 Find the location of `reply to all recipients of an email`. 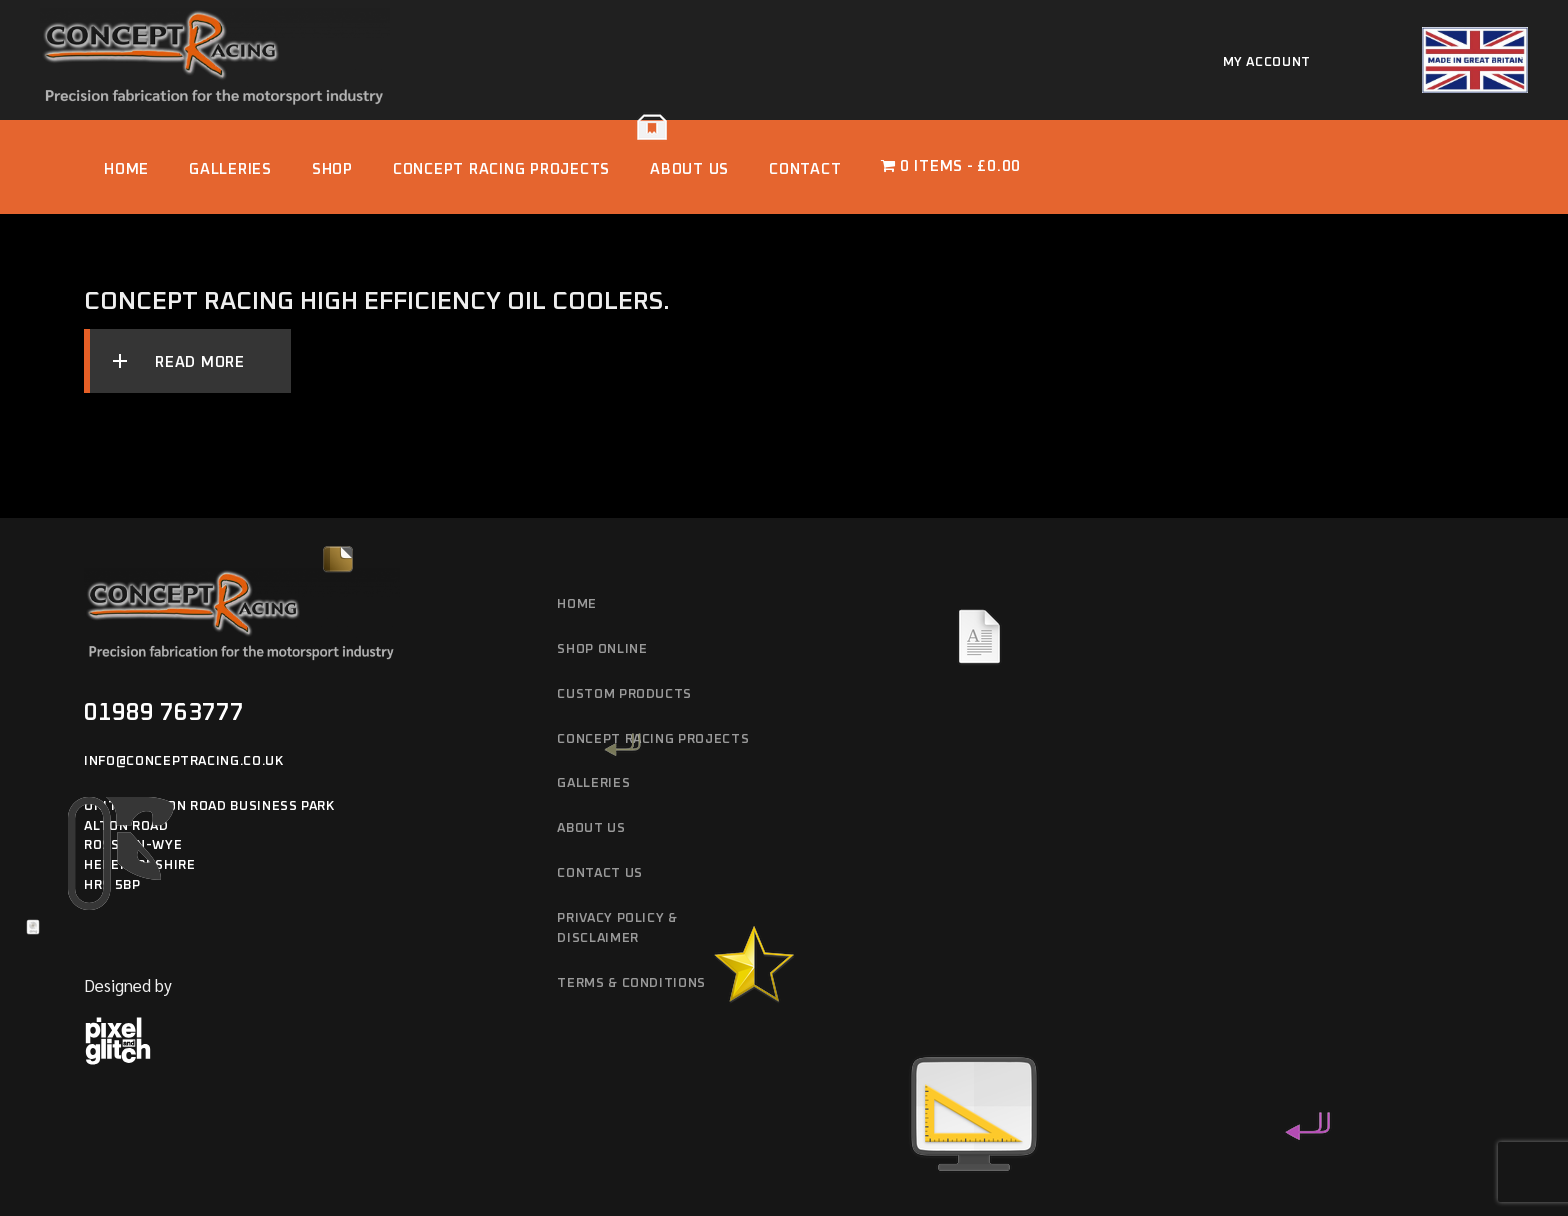

reply to all recipients of an email is located at coordinates (622, 742).